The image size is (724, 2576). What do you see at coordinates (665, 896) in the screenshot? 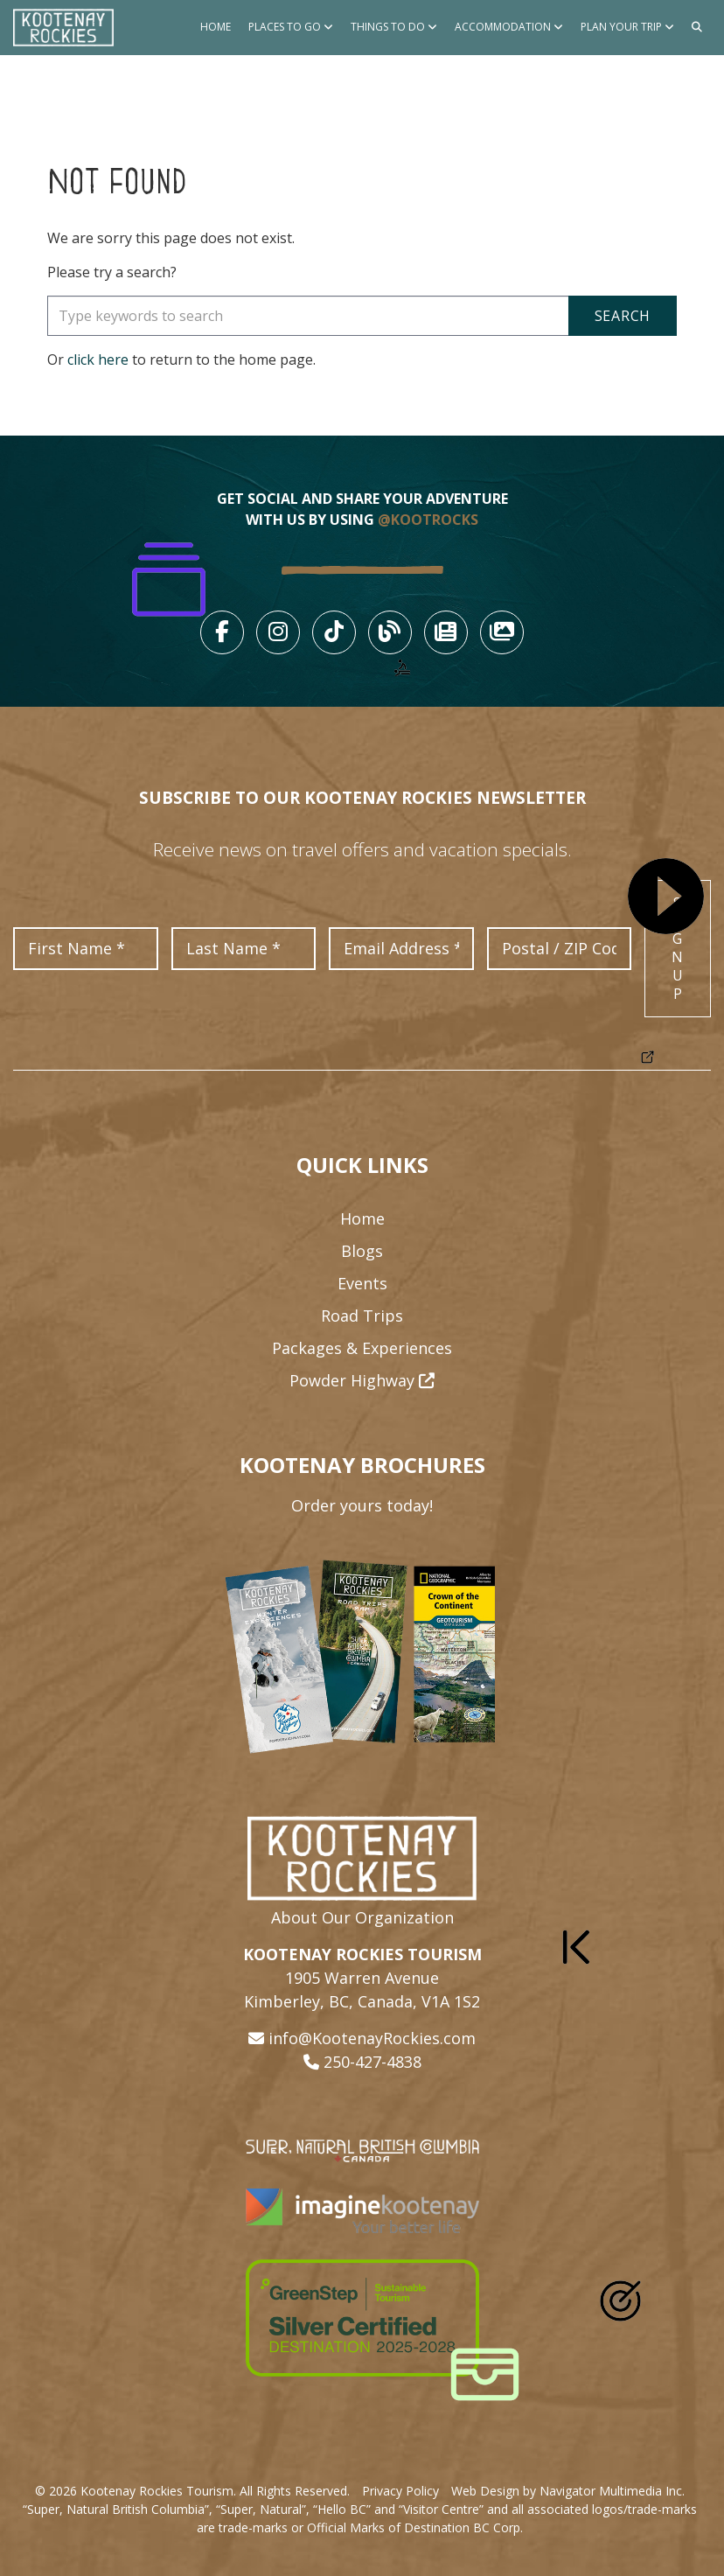
I see `play media or video content` at bounding box center [665, 896].